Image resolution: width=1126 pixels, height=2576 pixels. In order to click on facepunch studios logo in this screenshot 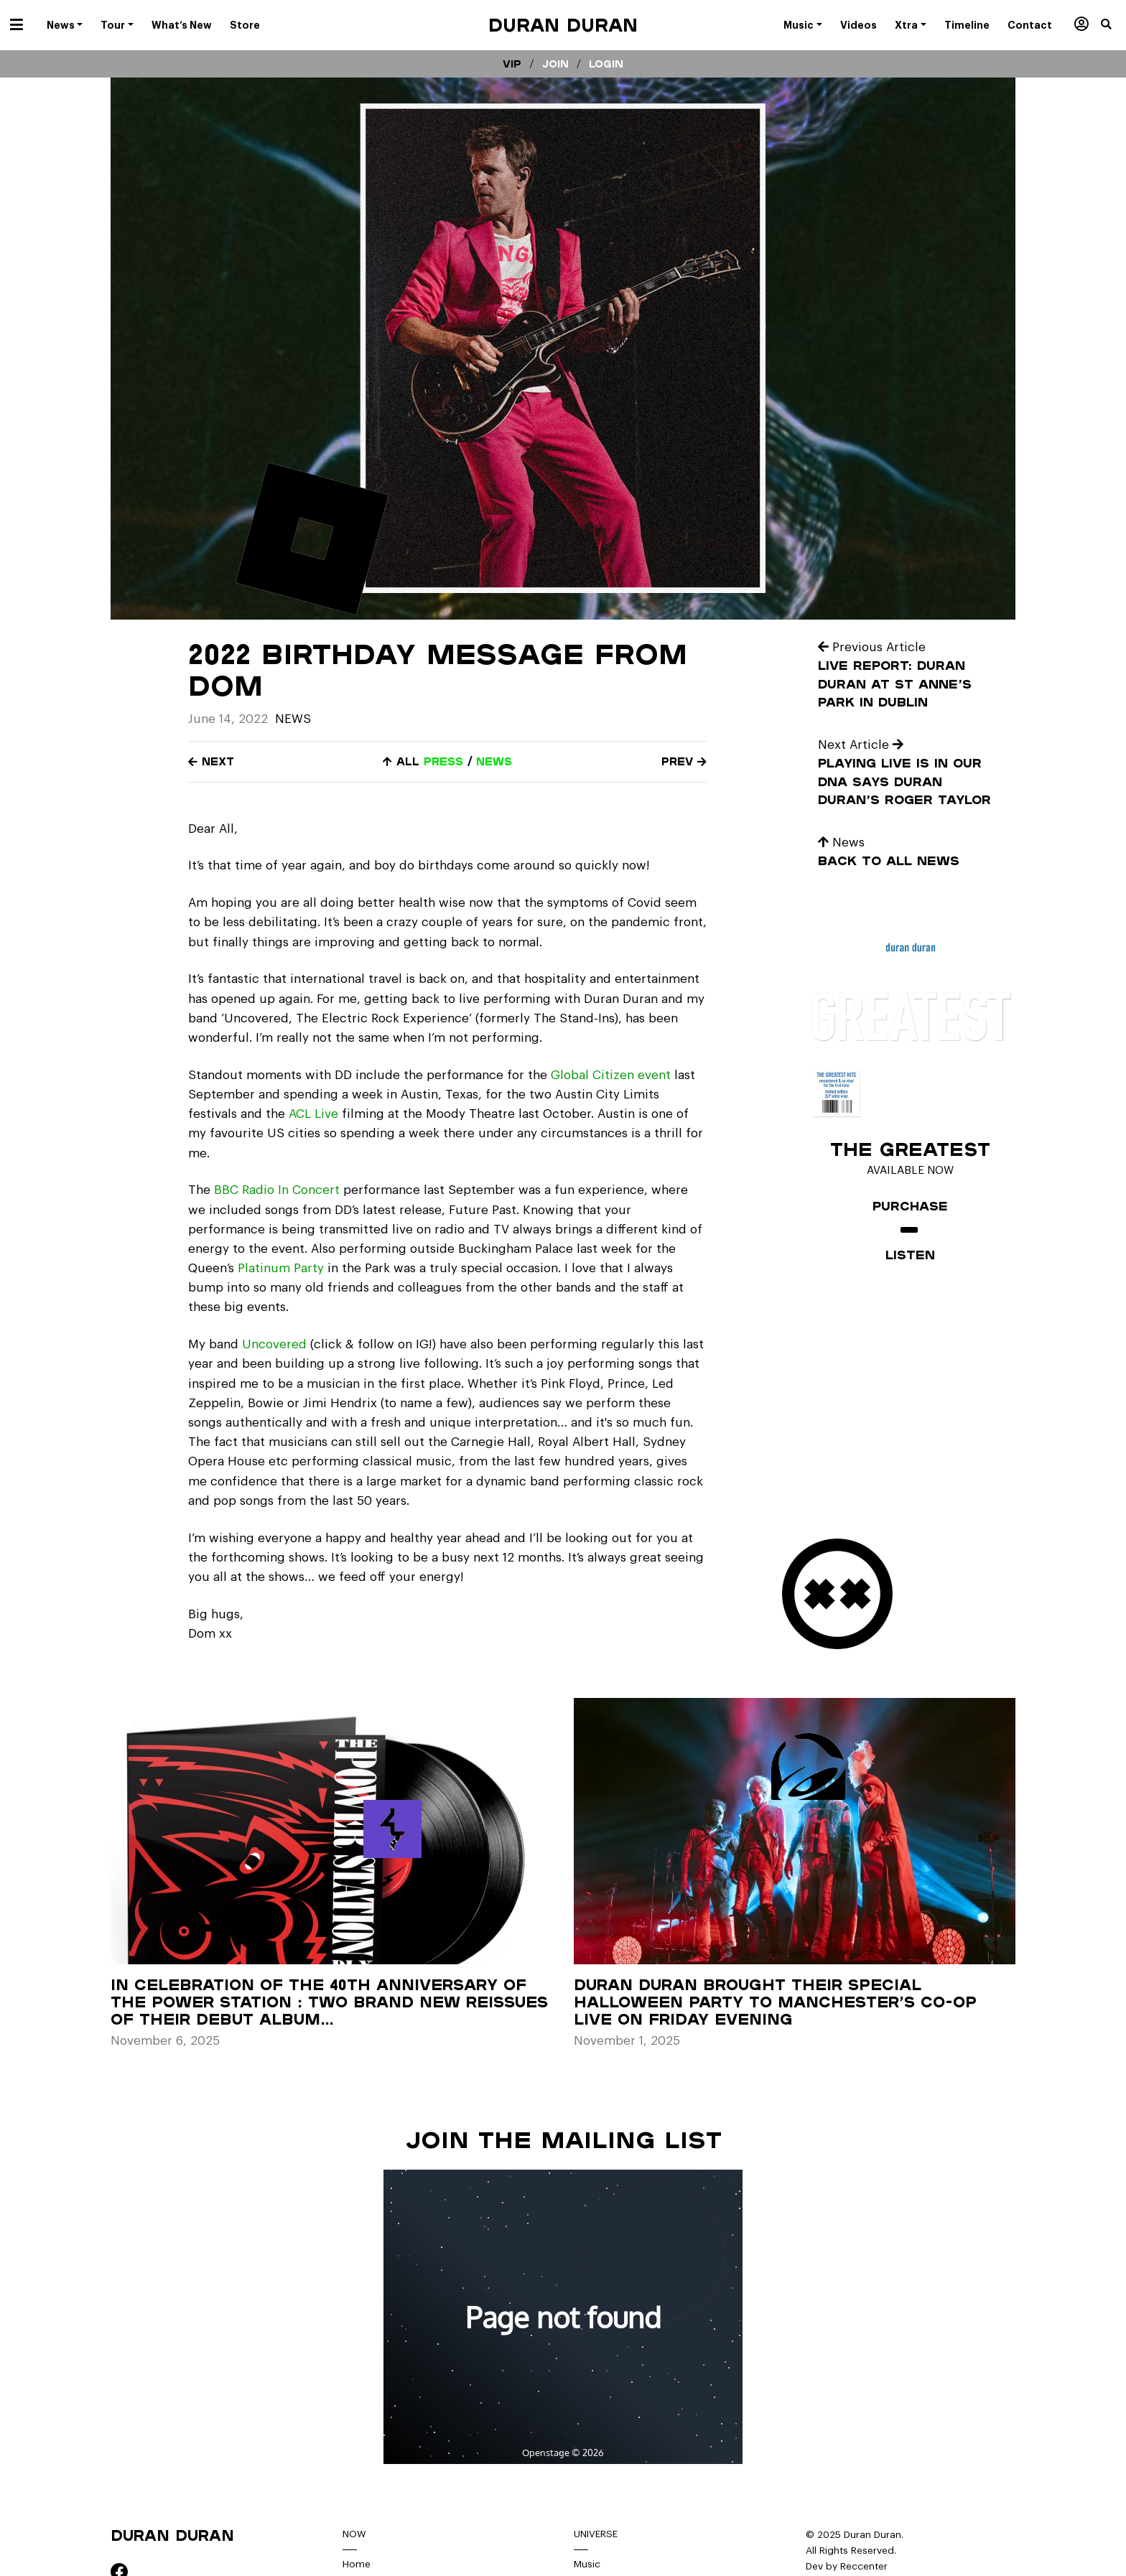, I will do `click(837, 1594)`.